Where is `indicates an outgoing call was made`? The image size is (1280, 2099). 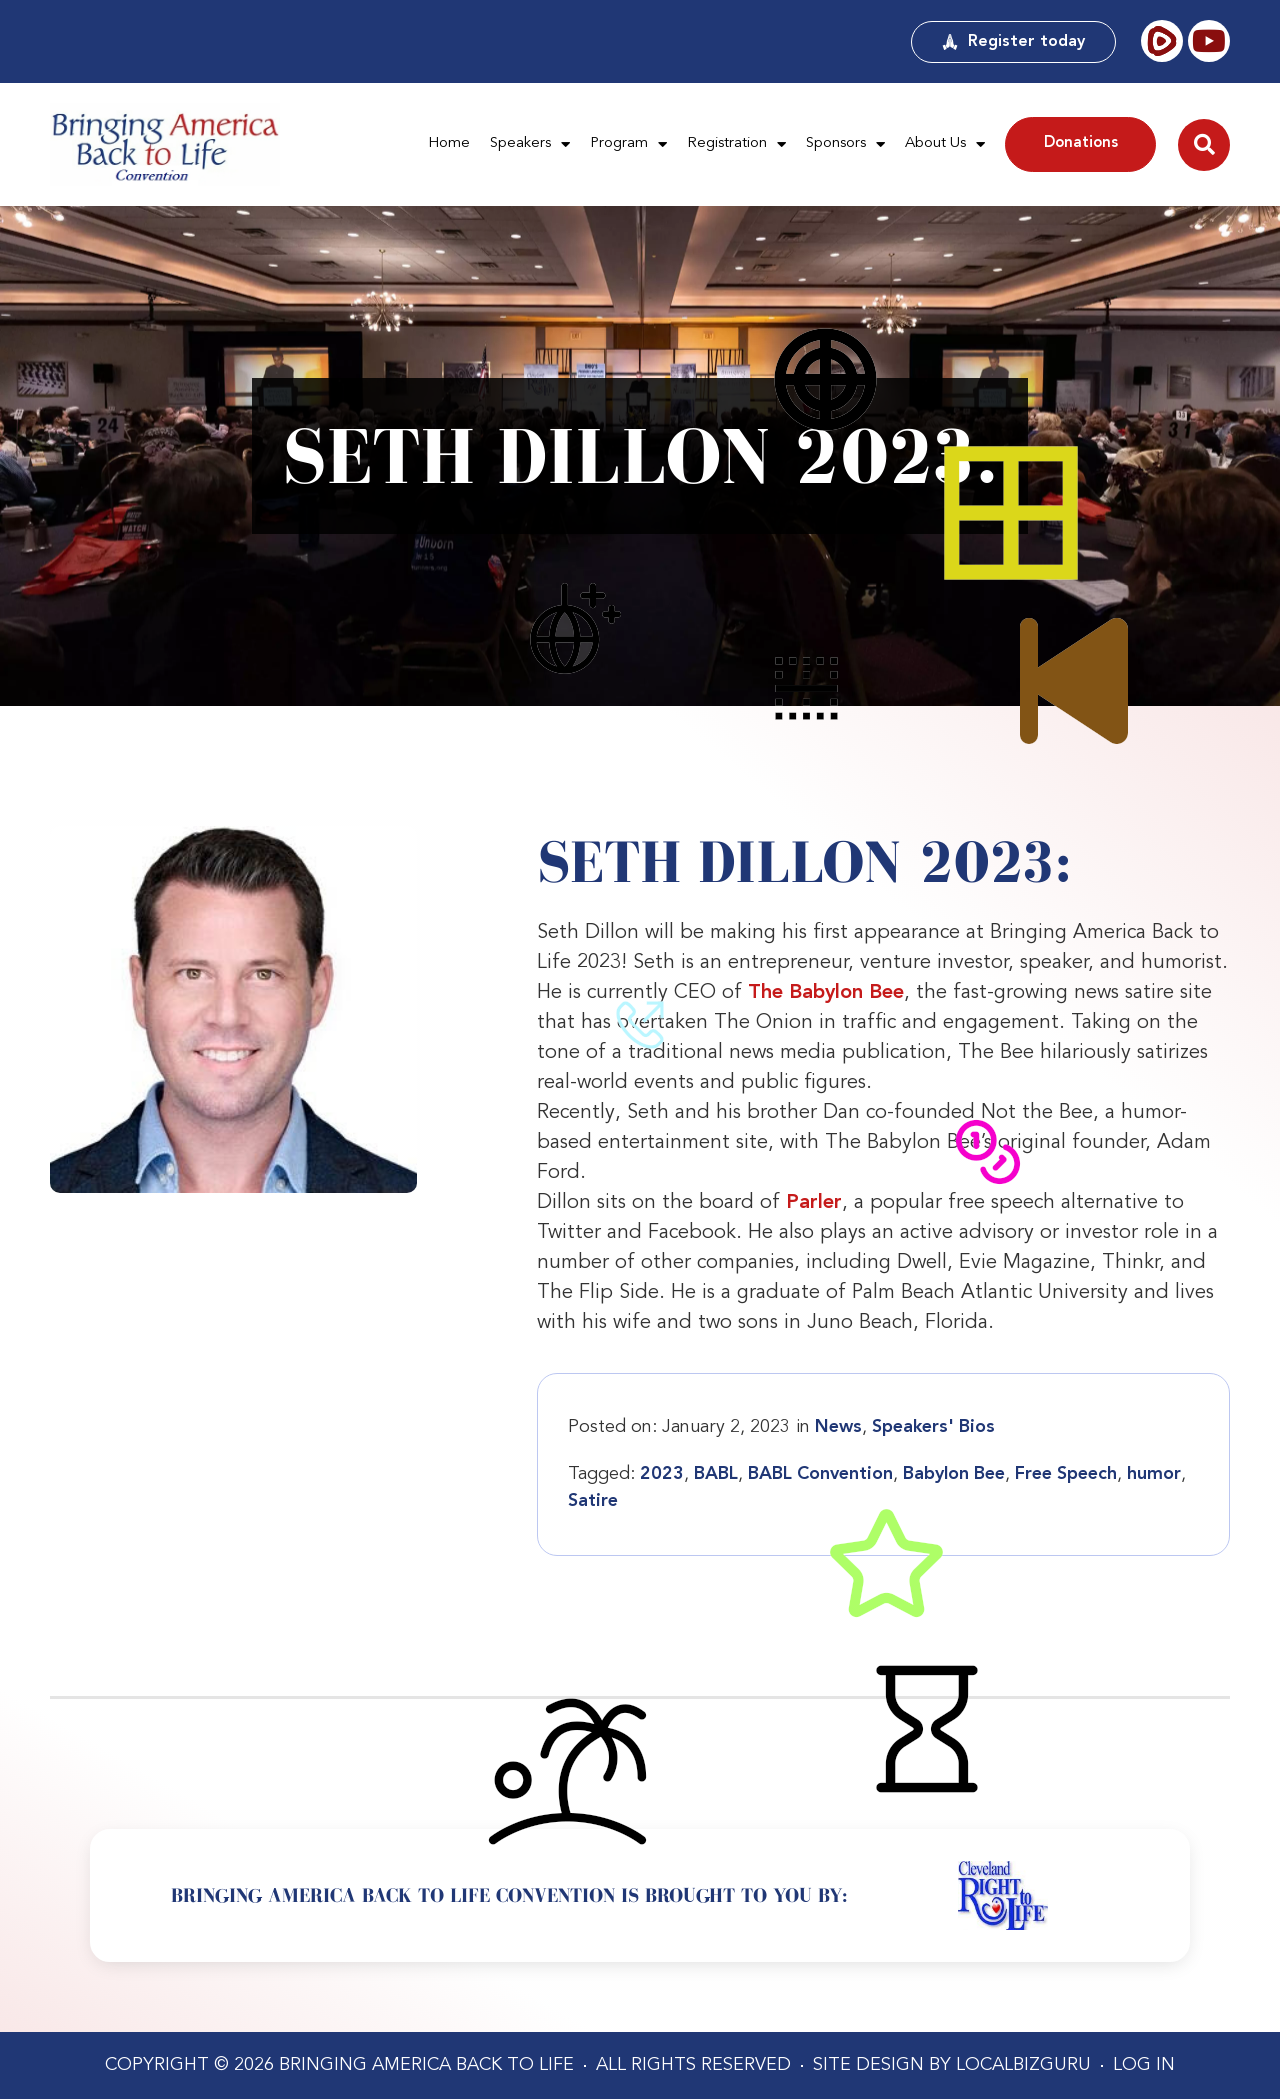 indicates an outgoing call was made is located at coordinates (640, 1025).